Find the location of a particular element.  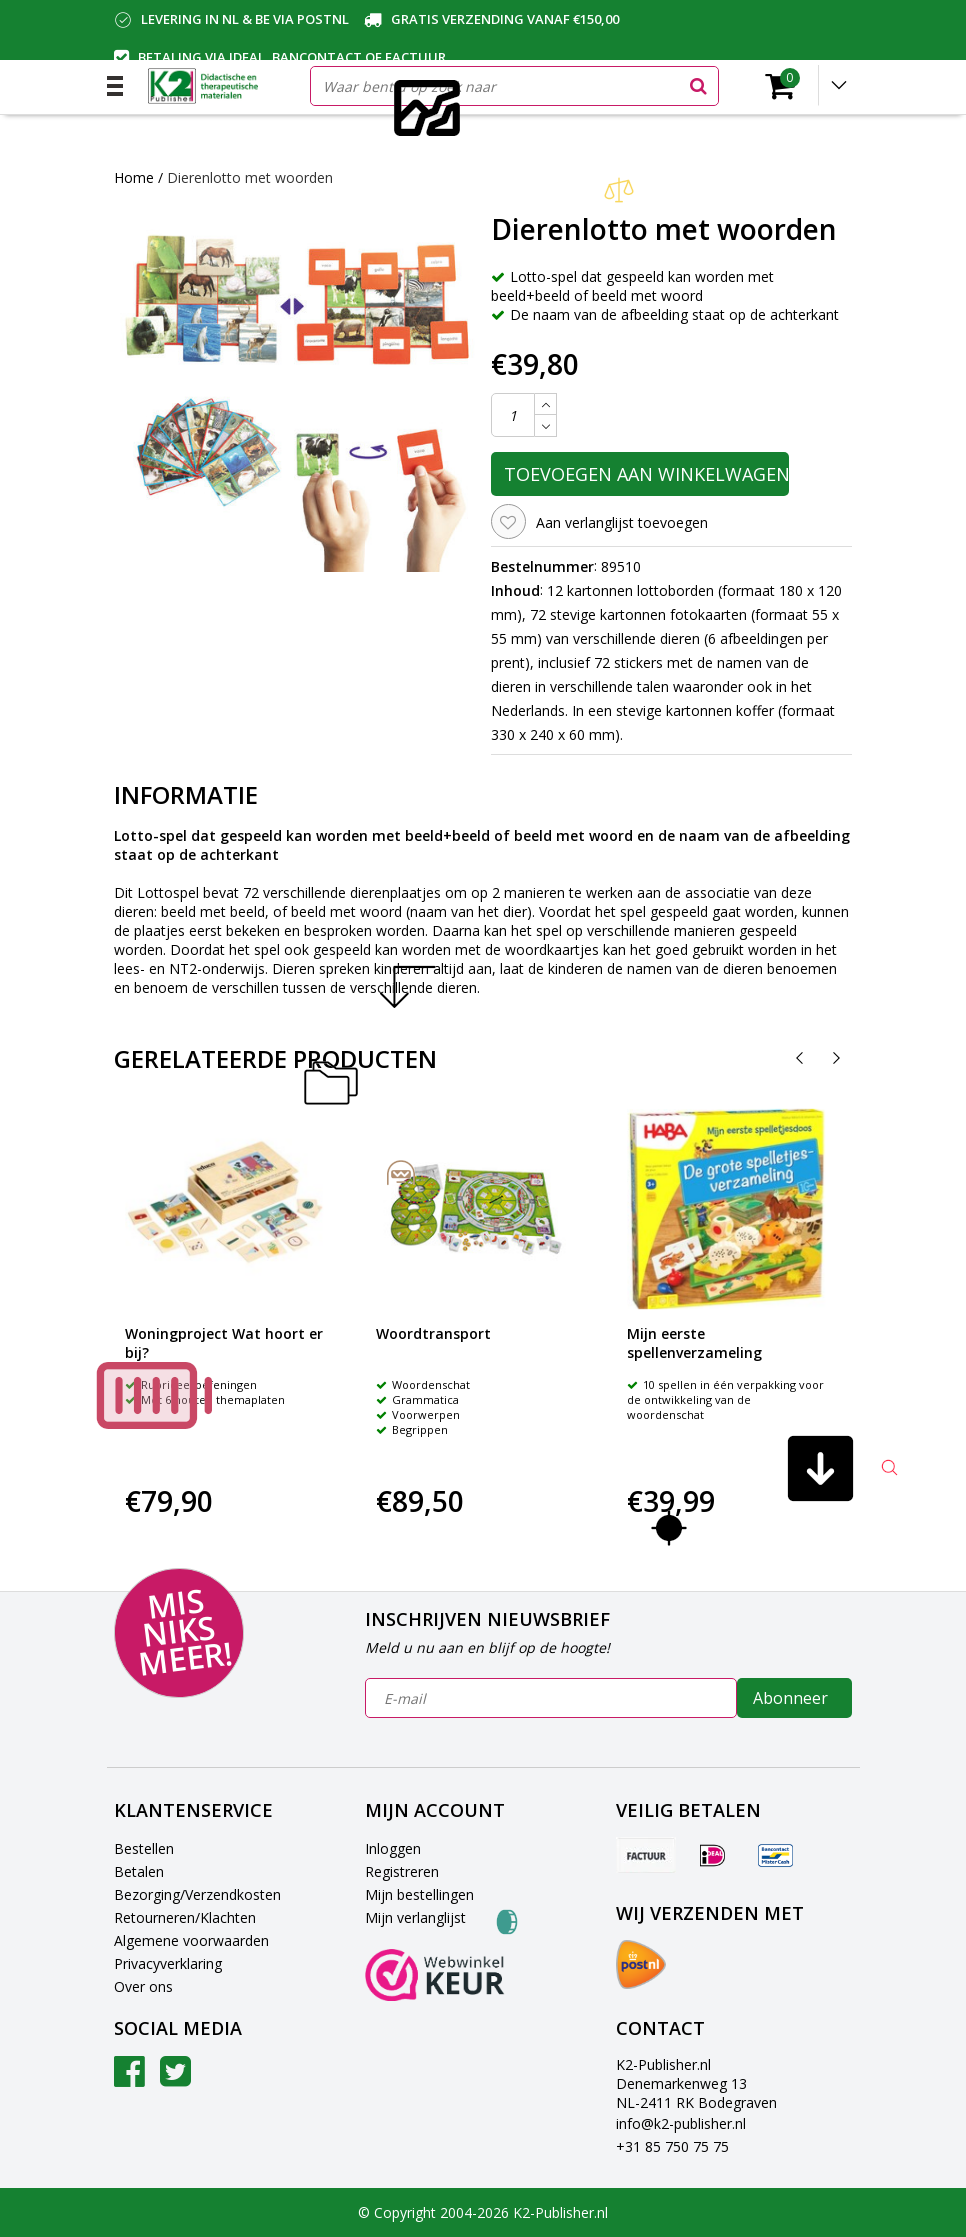

indicates a broken or corrupted image file is located at coordinates (427, 108).